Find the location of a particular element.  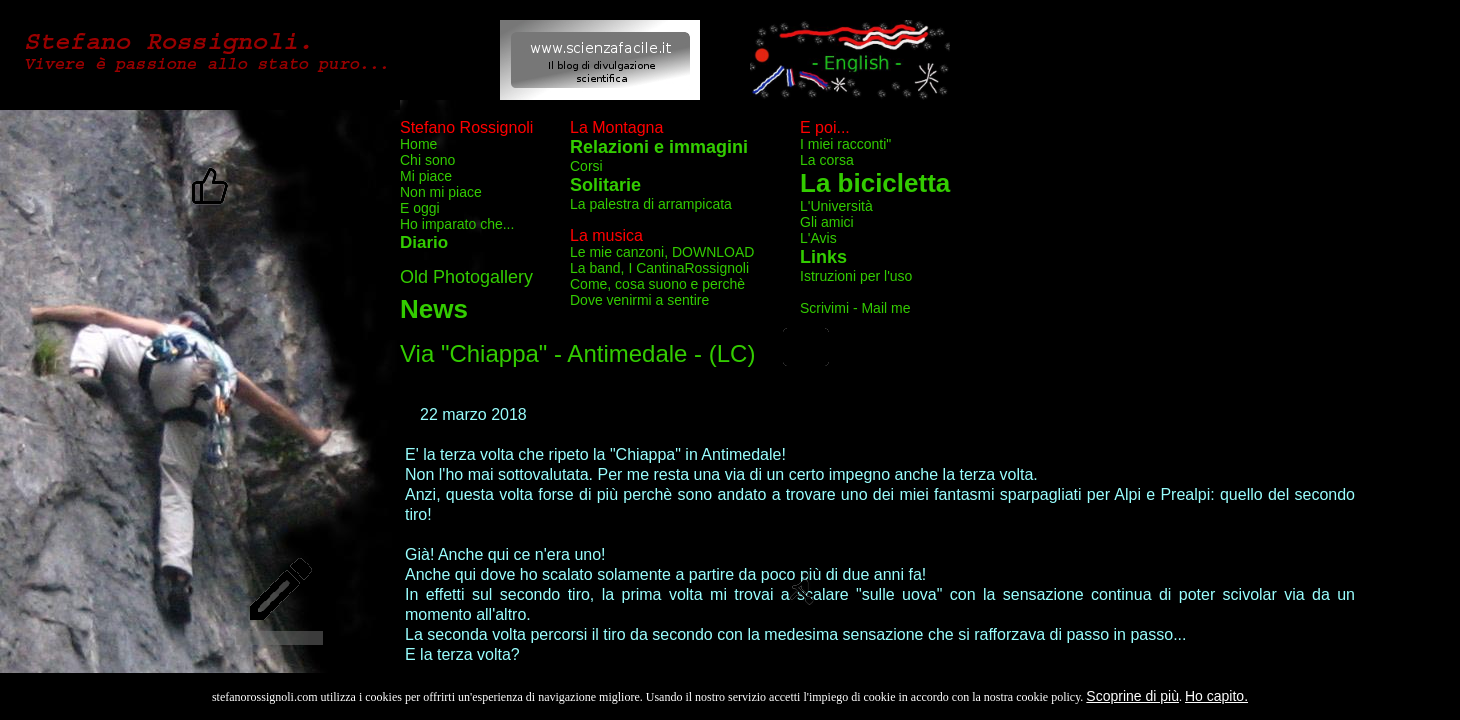

video player with caption or subtitle area is located at coordinates (806, 347).